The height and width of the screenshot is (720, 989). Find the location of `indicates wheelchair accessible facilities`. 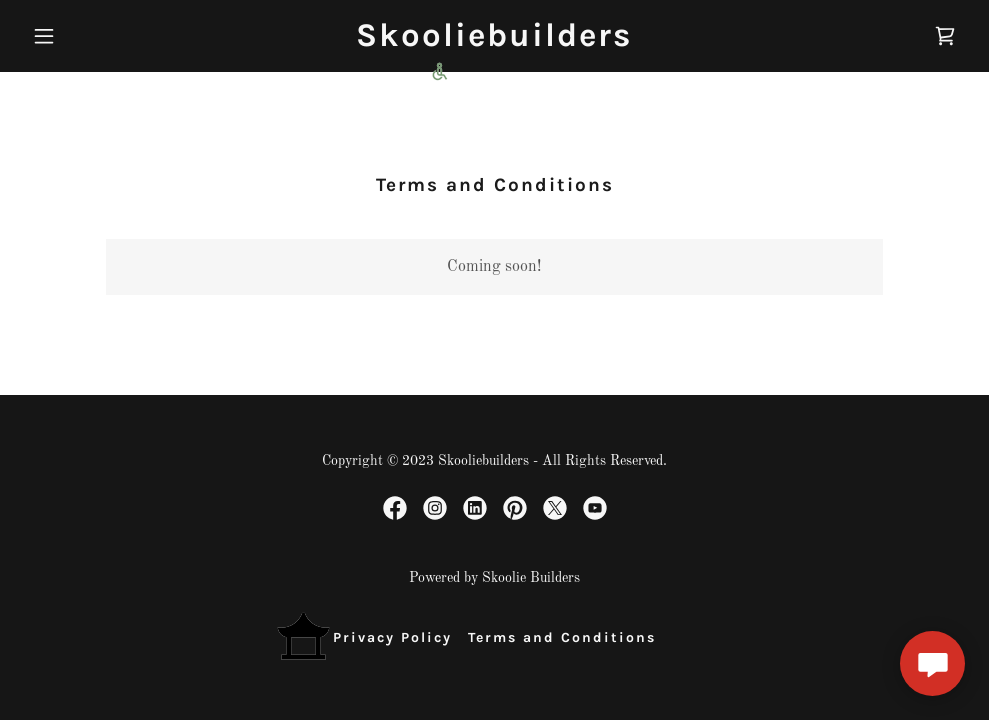

indicates wheelchair accessible facilities is located at coordinates (439, 71).